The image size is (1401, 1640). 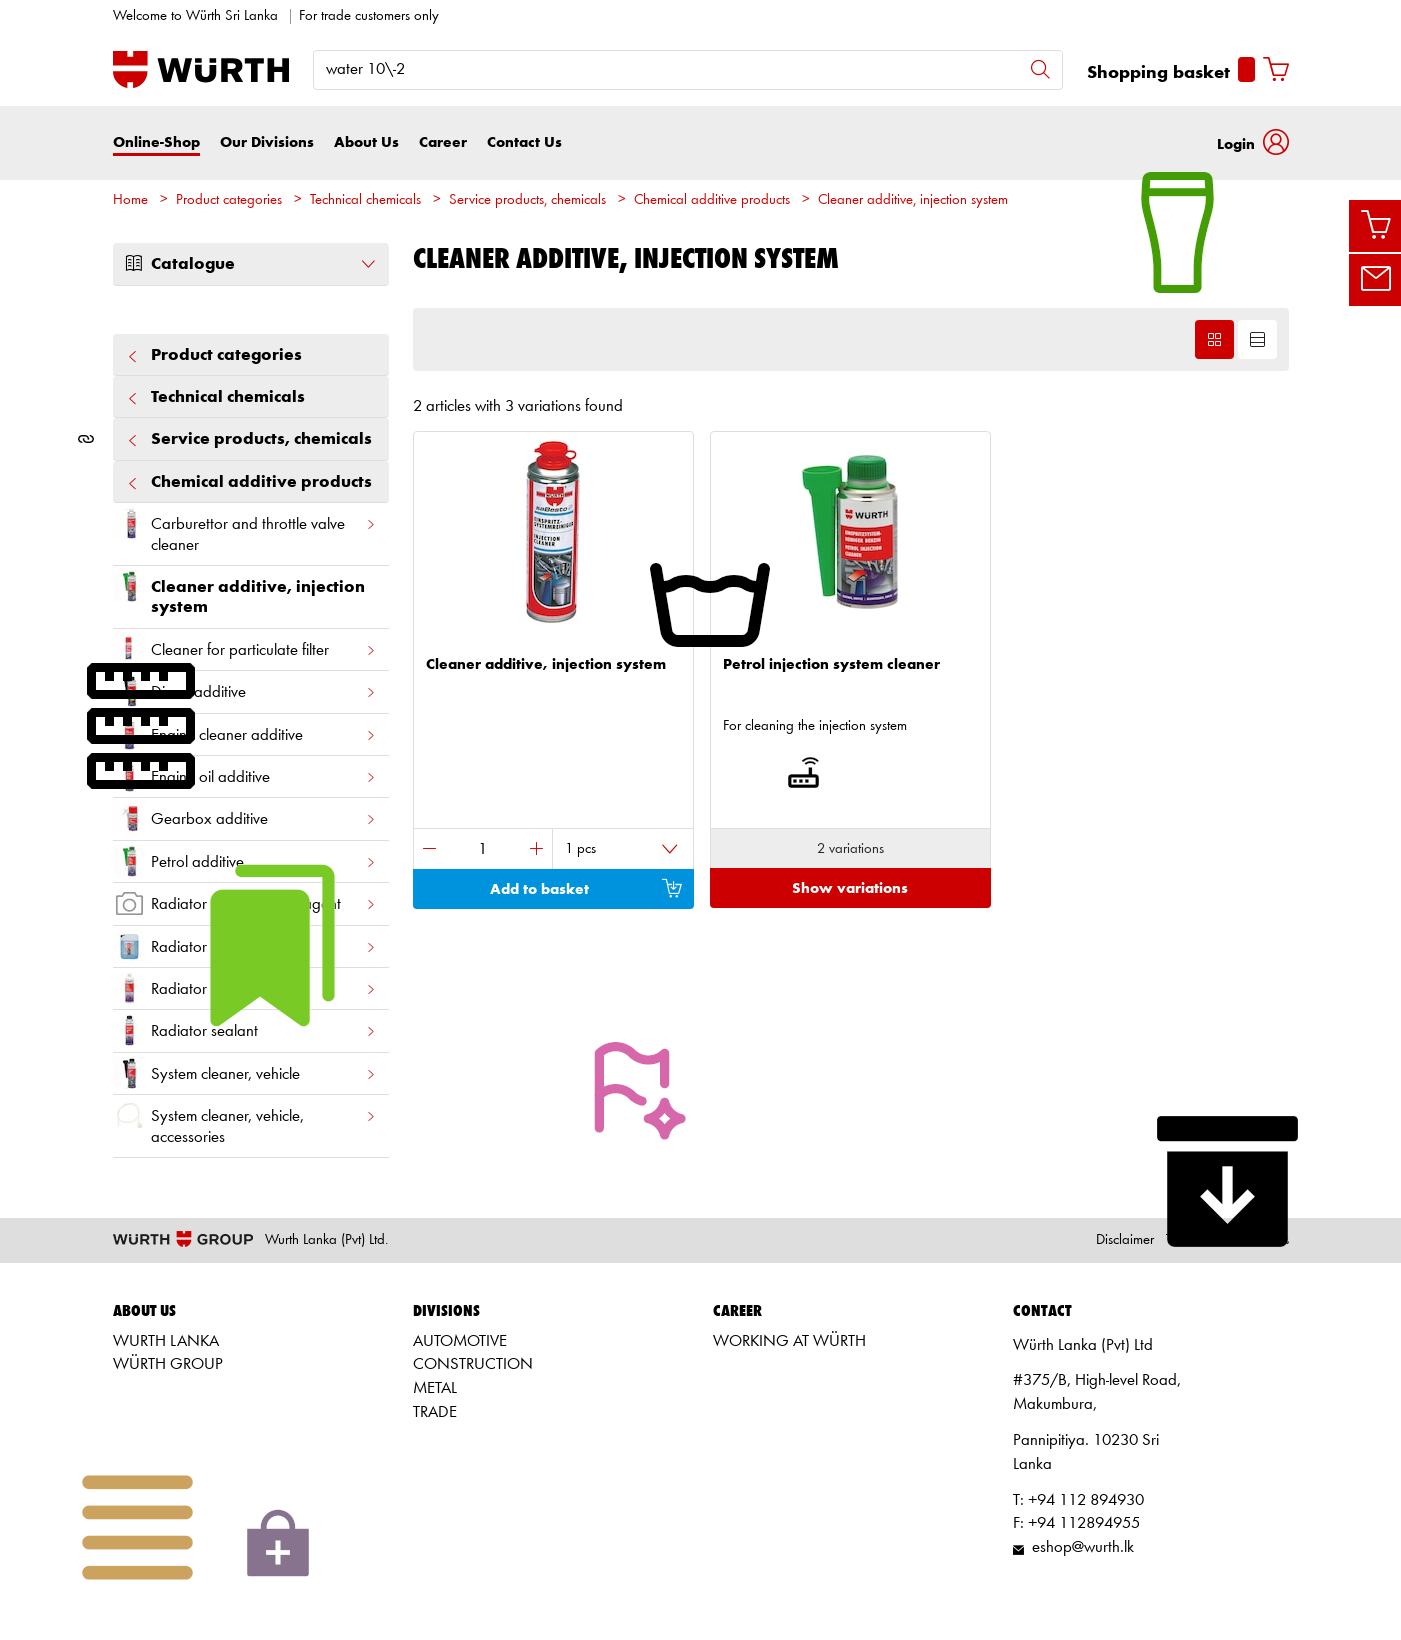 I want to click on access server settings or configuration, so click(x=141, y=726).